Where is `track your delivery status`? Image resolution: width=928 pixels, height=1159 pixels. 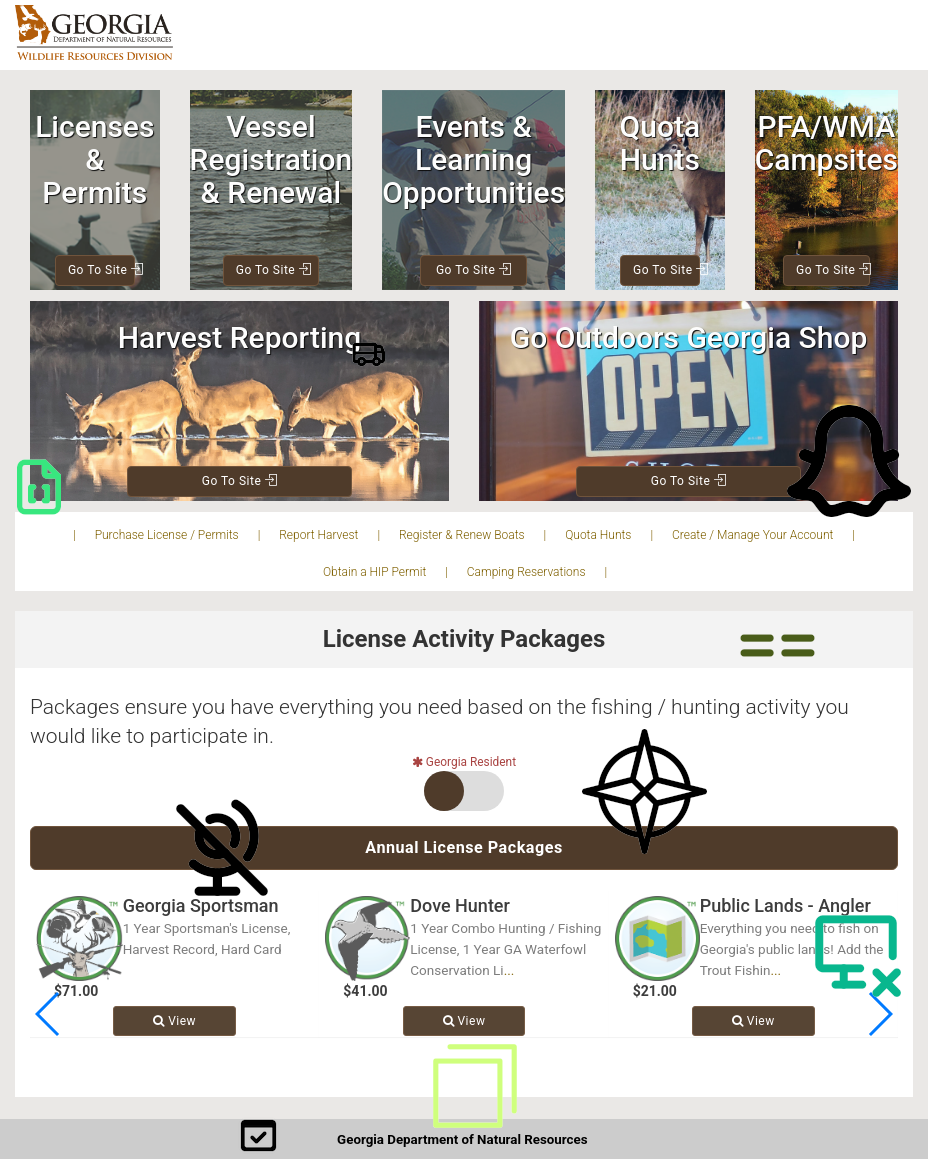
track your delivery status is located at coordinates (368, 353).